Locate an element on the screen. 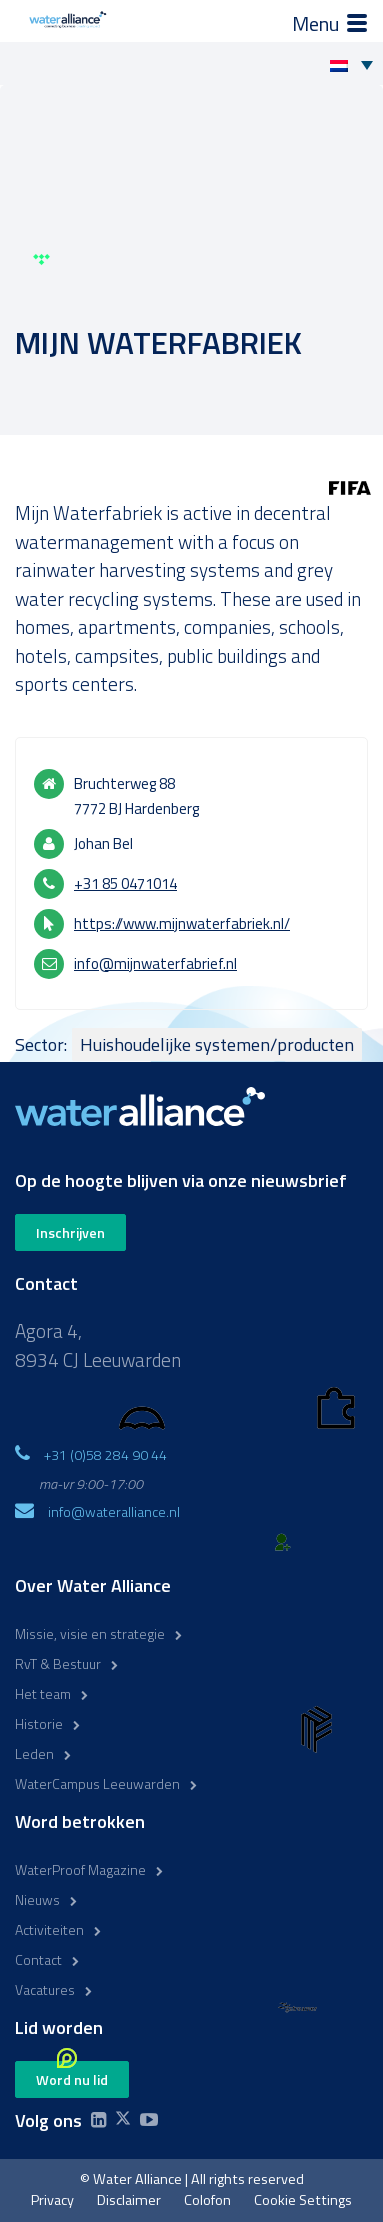  open microsoft loop app is located at coordinates (67, 2058).